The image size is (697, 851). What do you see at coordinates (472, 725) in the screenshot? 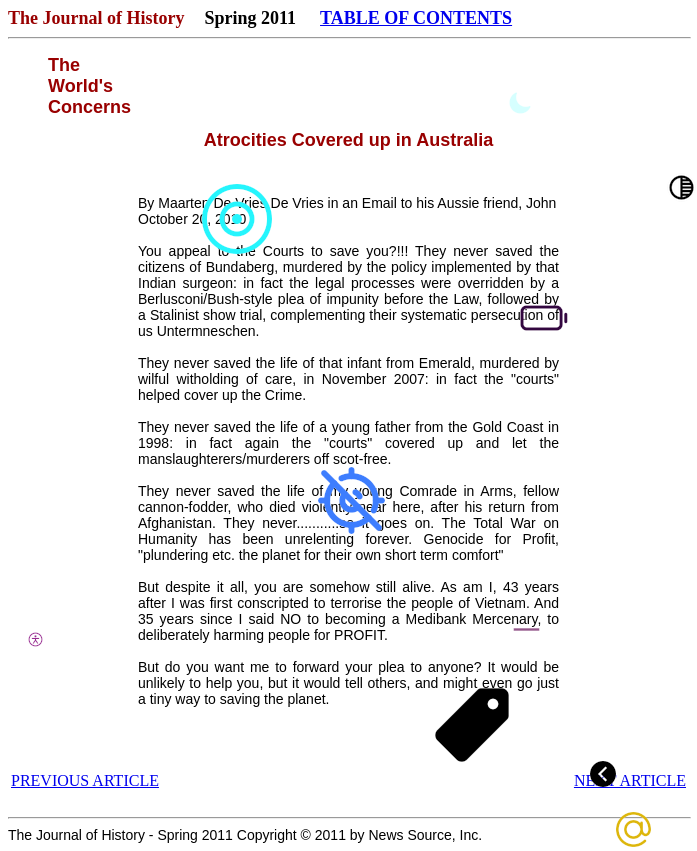
I see `view or apply a discount code` at bounding box center [472, 725].